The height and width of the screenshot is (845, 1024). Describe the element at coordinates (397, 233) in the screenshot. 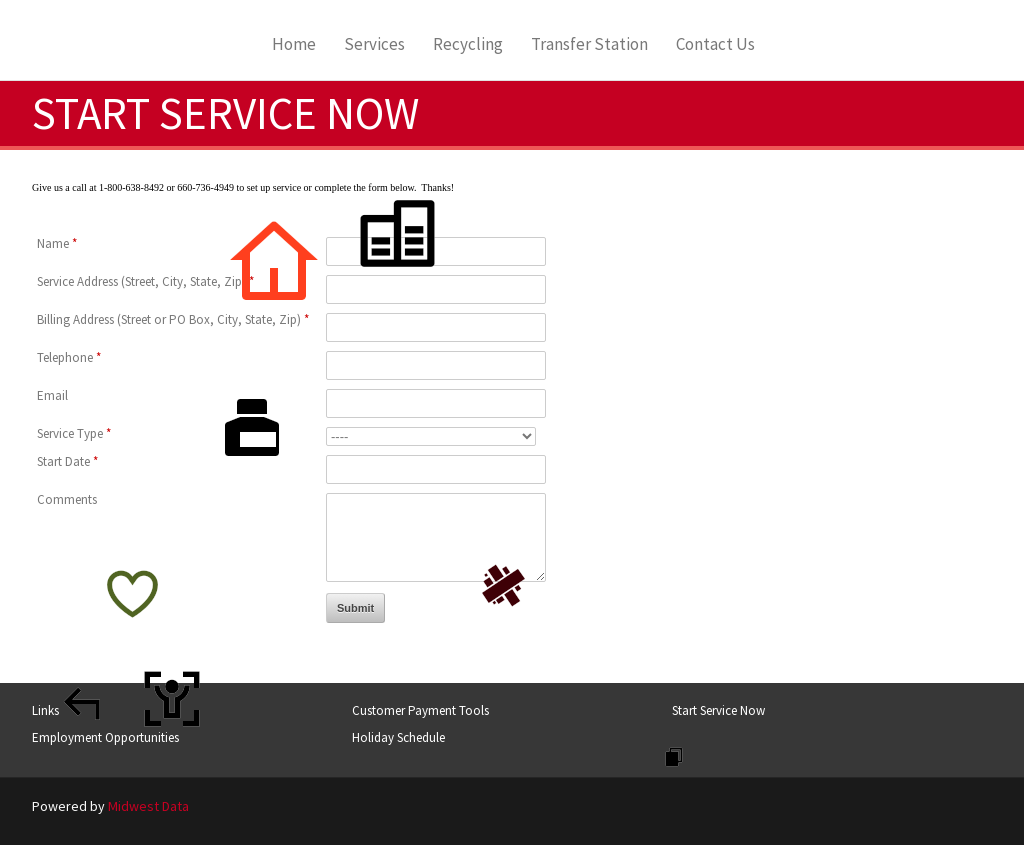

I see `access database or data storage` at that location.